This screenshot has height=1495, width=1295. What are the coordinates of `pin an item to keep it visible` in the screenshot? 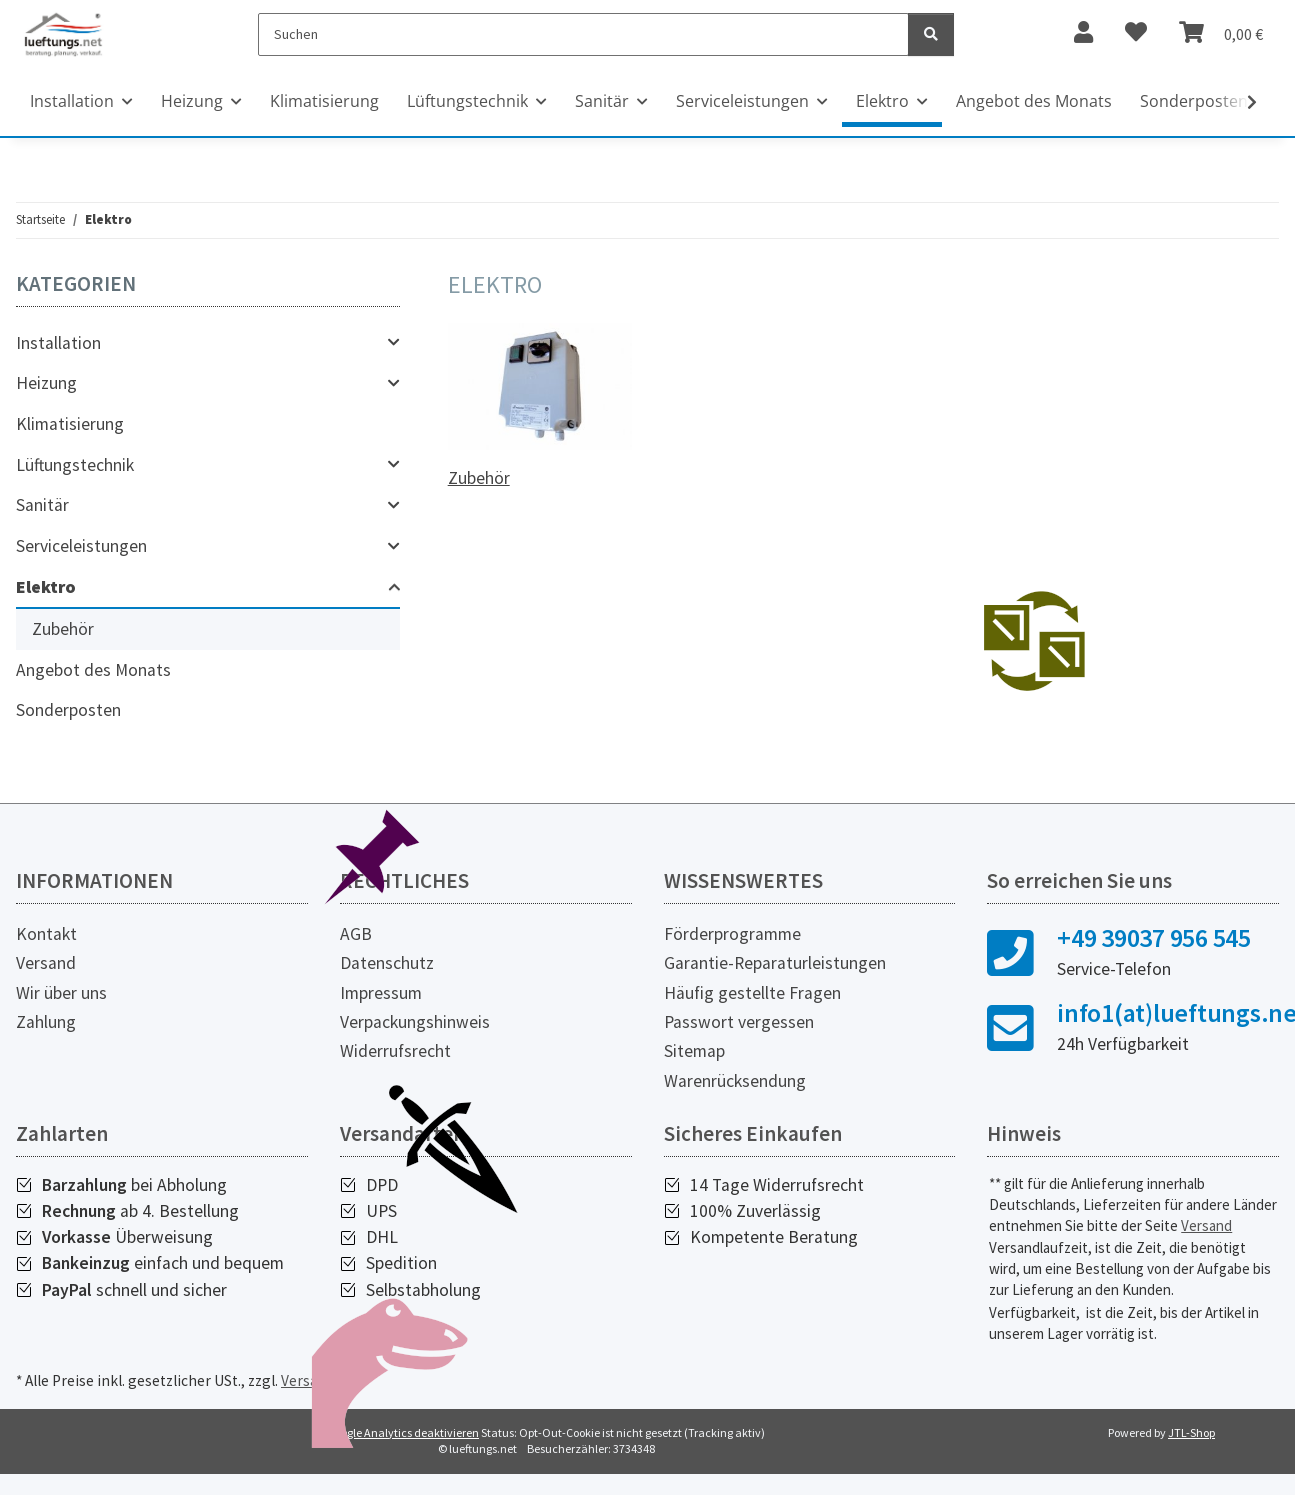 It's located at (372, 857).